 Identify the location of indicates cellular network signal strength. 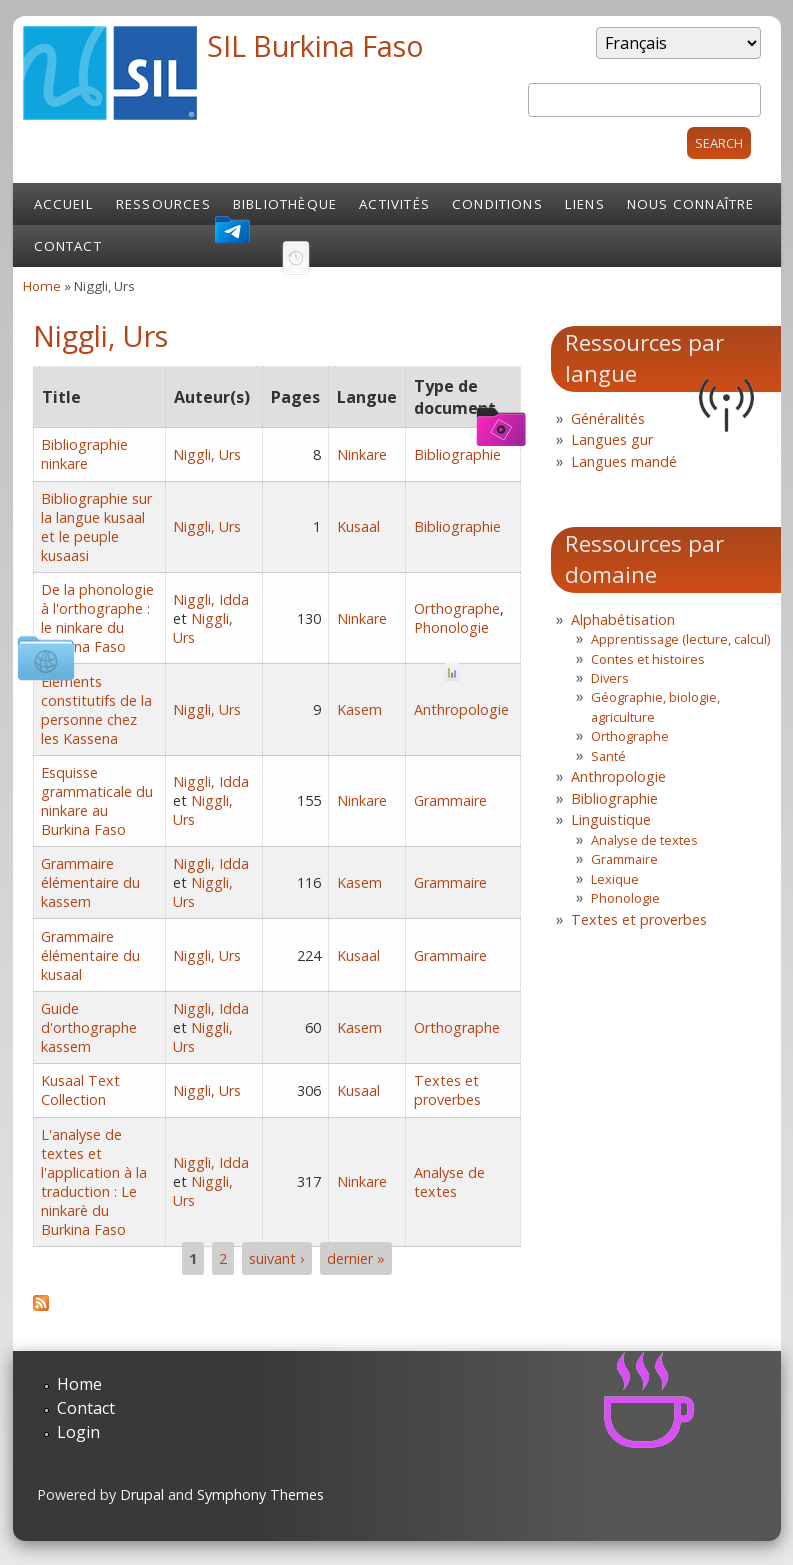
(726, 404).